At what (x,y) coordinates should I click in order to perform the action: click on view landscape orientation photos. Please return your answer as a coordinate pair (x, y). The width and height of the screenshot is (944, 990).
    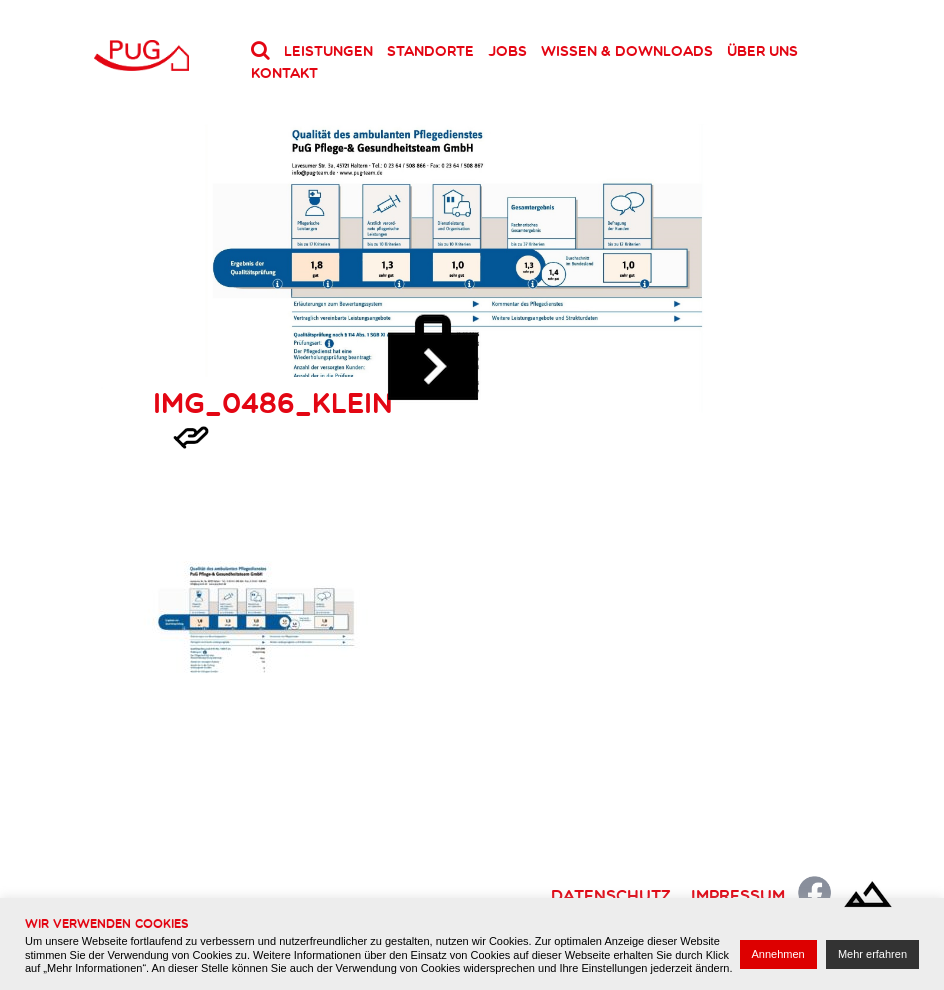
    Looking at the image, I should click on (868, 894).